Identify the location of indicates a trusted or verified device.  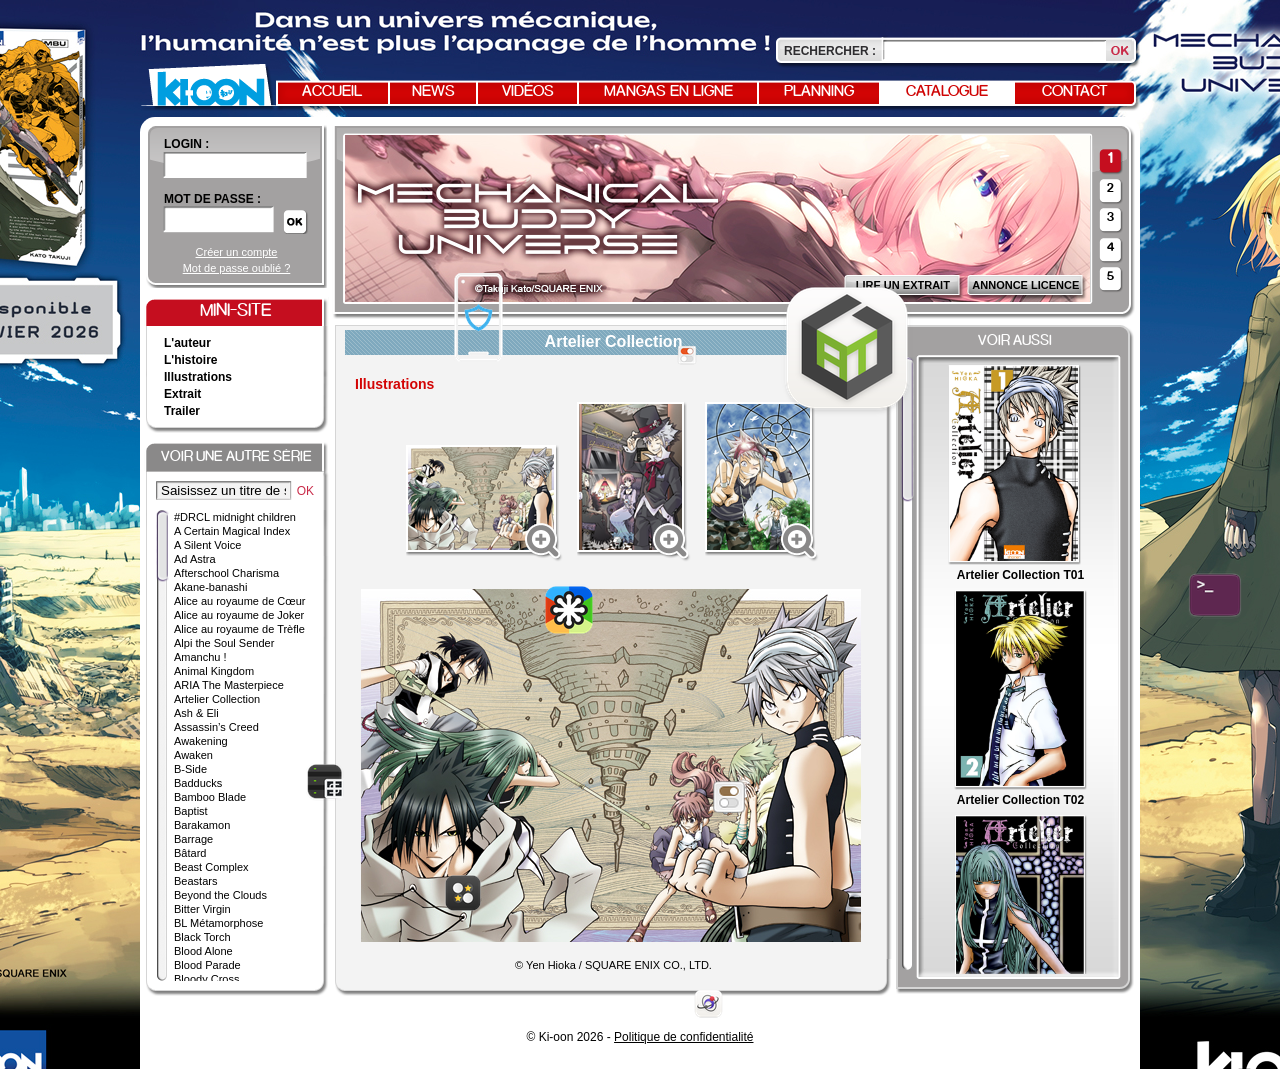
(478, 317).